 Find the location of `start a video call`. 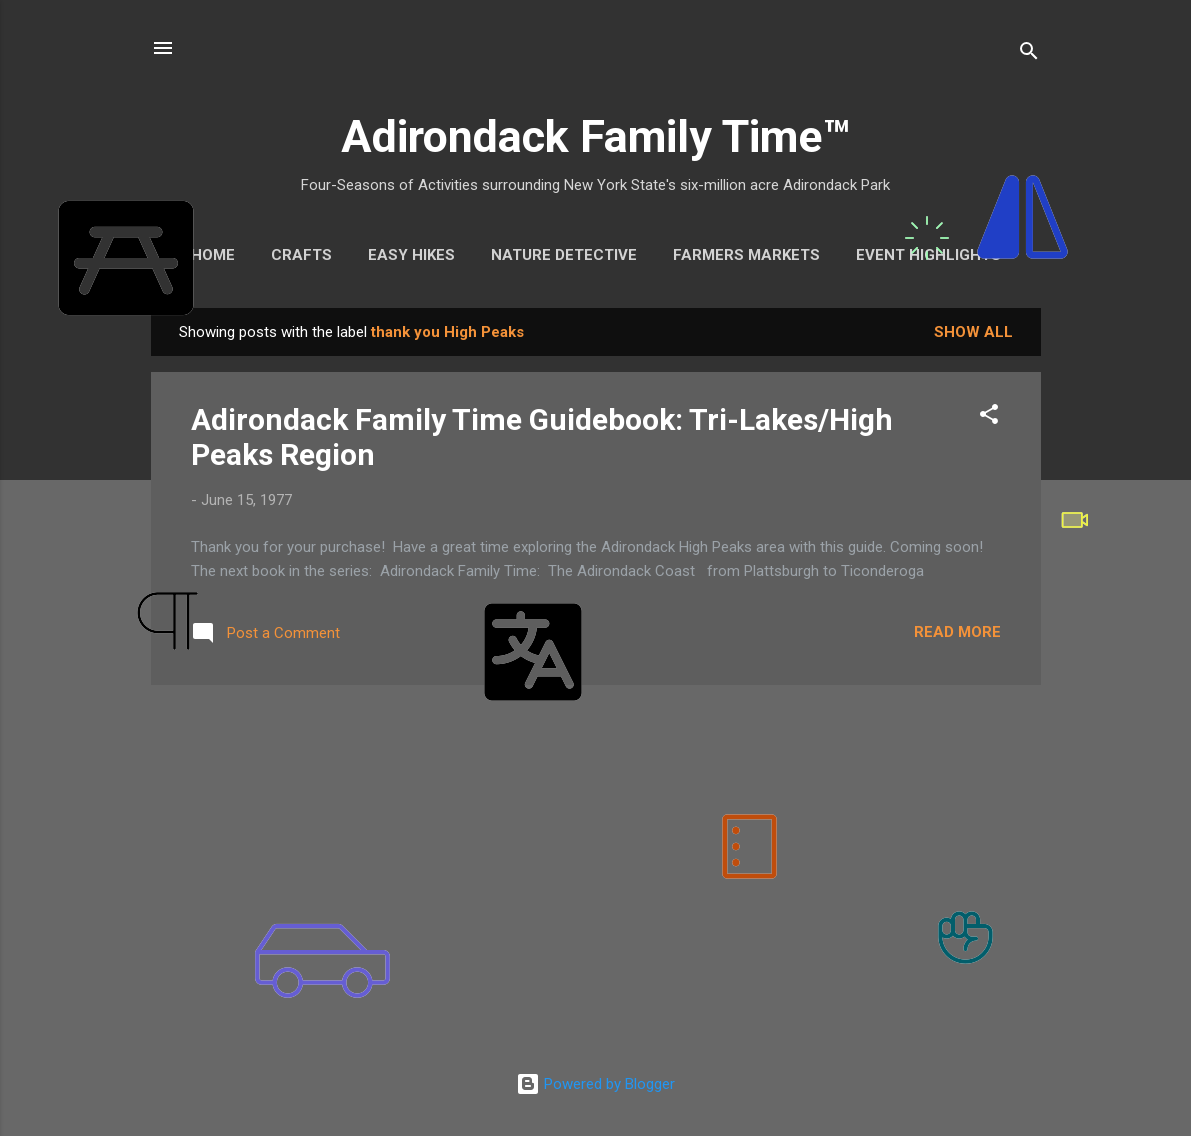

start a video call is located at coordinates (1074, 520).